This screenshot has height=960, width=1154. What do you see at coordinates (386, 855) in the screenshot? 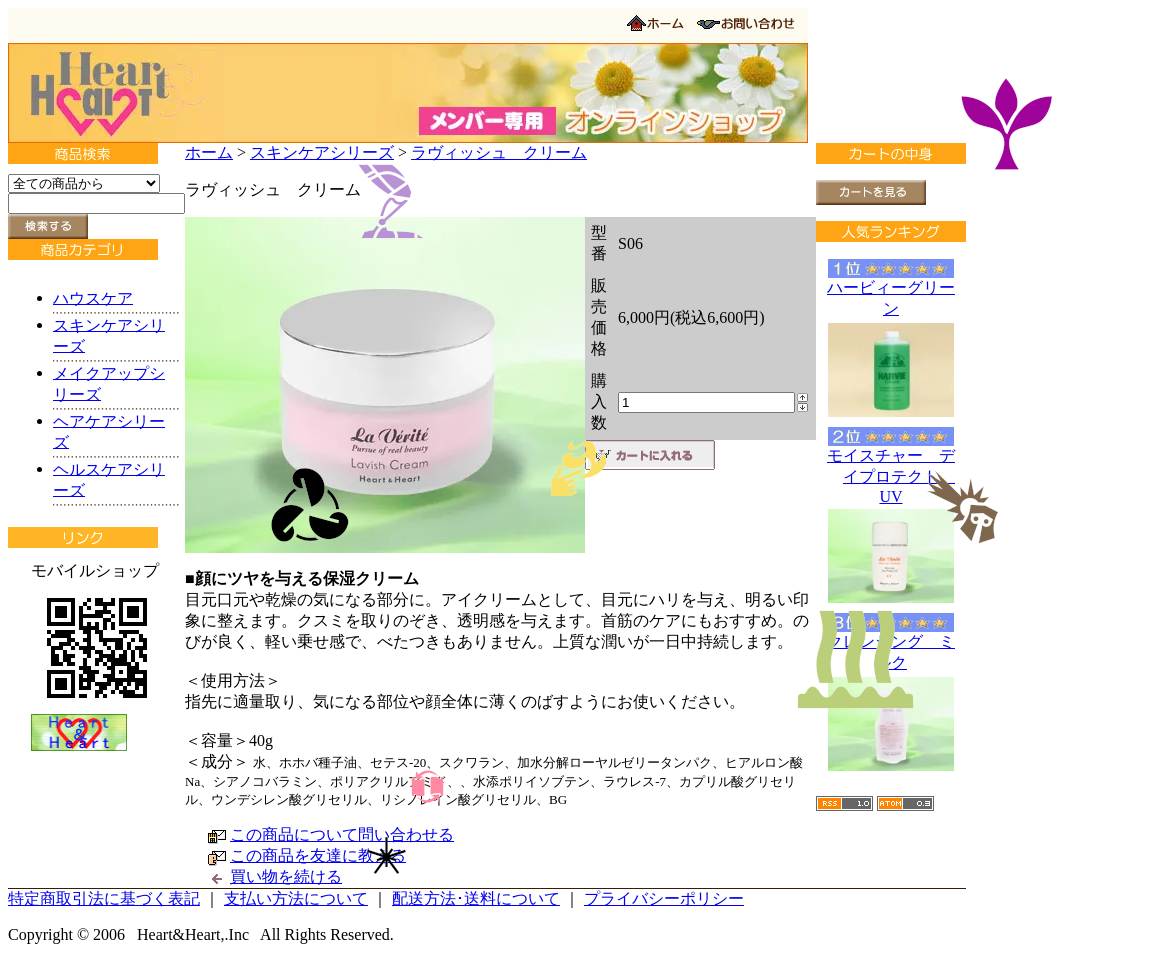
I see `activate laser or beam attack` at bounding box center [386, 855].